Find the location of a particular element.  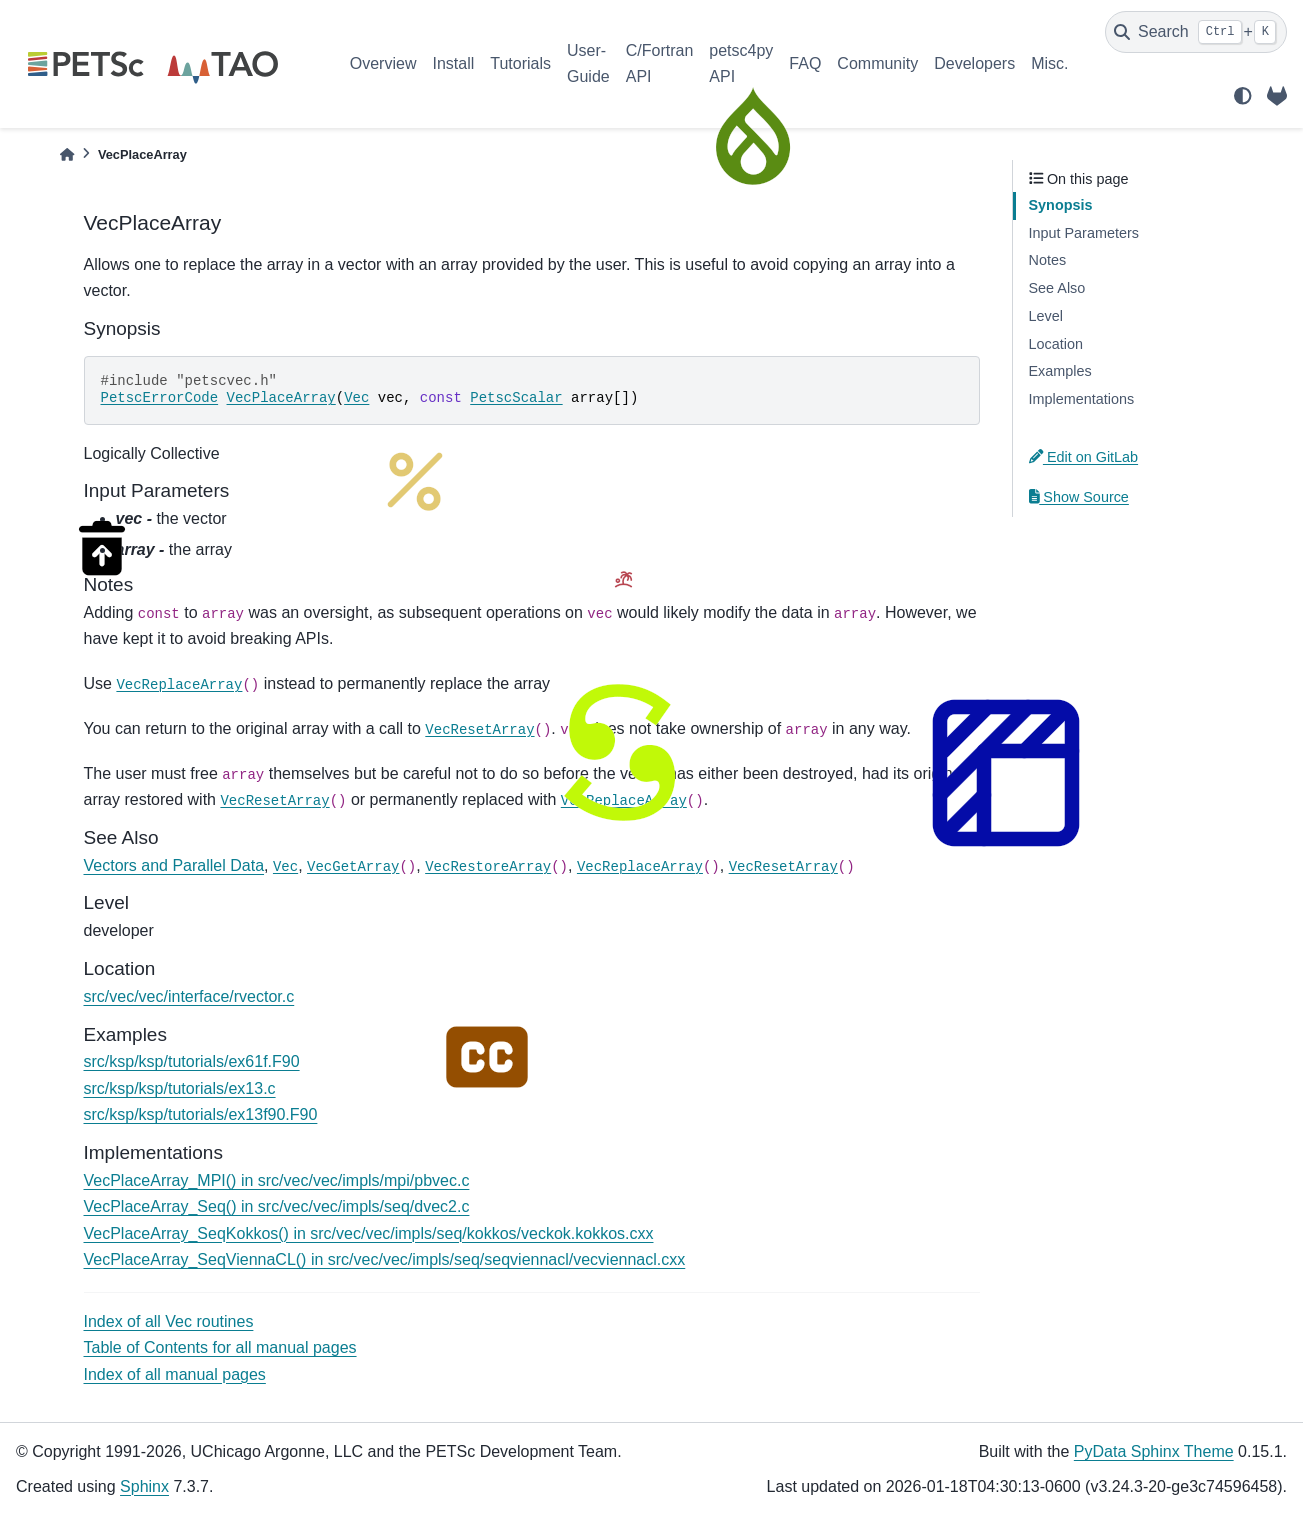

freeze row and column headers in a spreadsheet is located at coordinates (1006, 773).